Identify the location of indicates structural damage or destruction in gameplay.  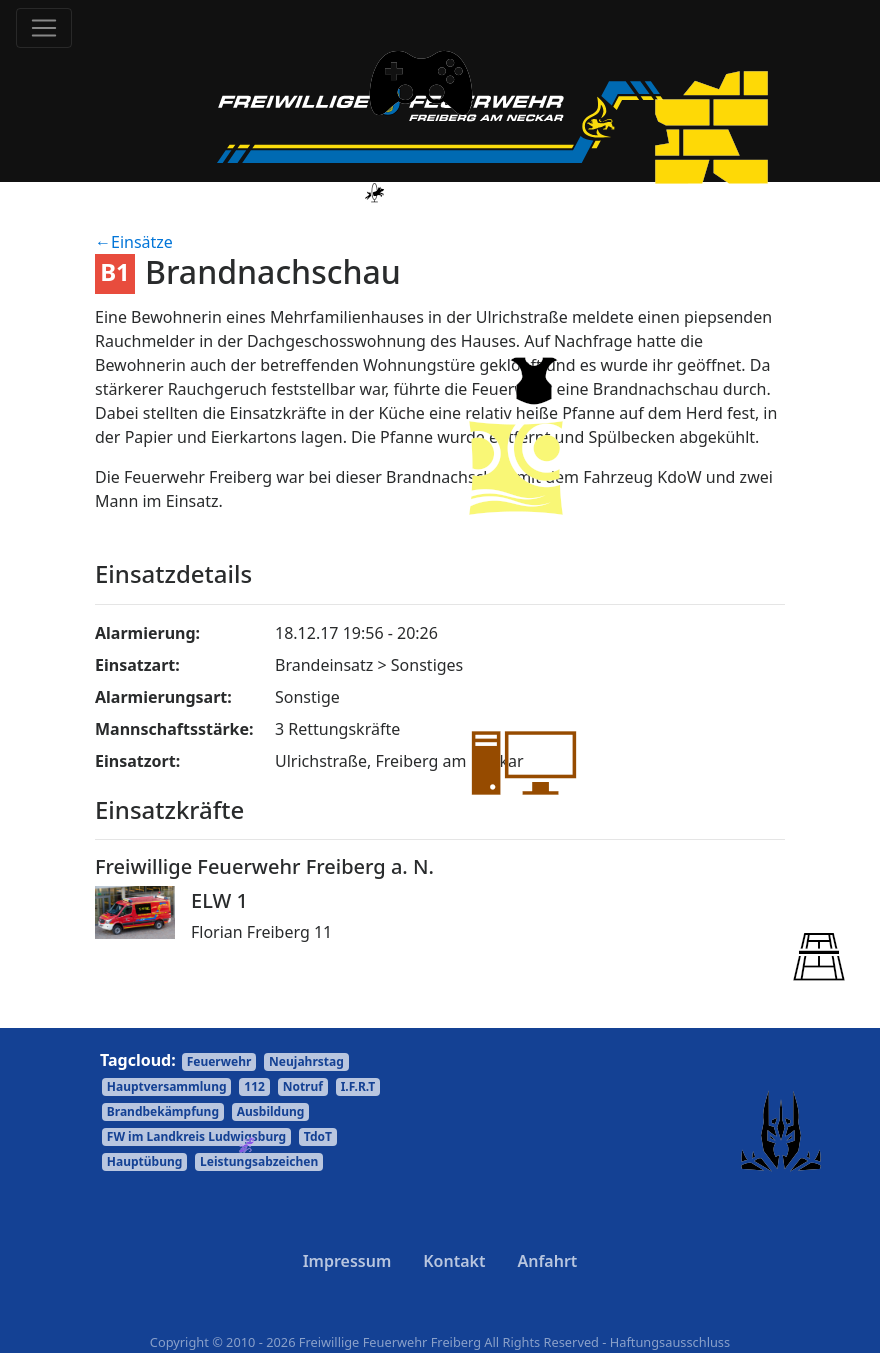
(711, 127).